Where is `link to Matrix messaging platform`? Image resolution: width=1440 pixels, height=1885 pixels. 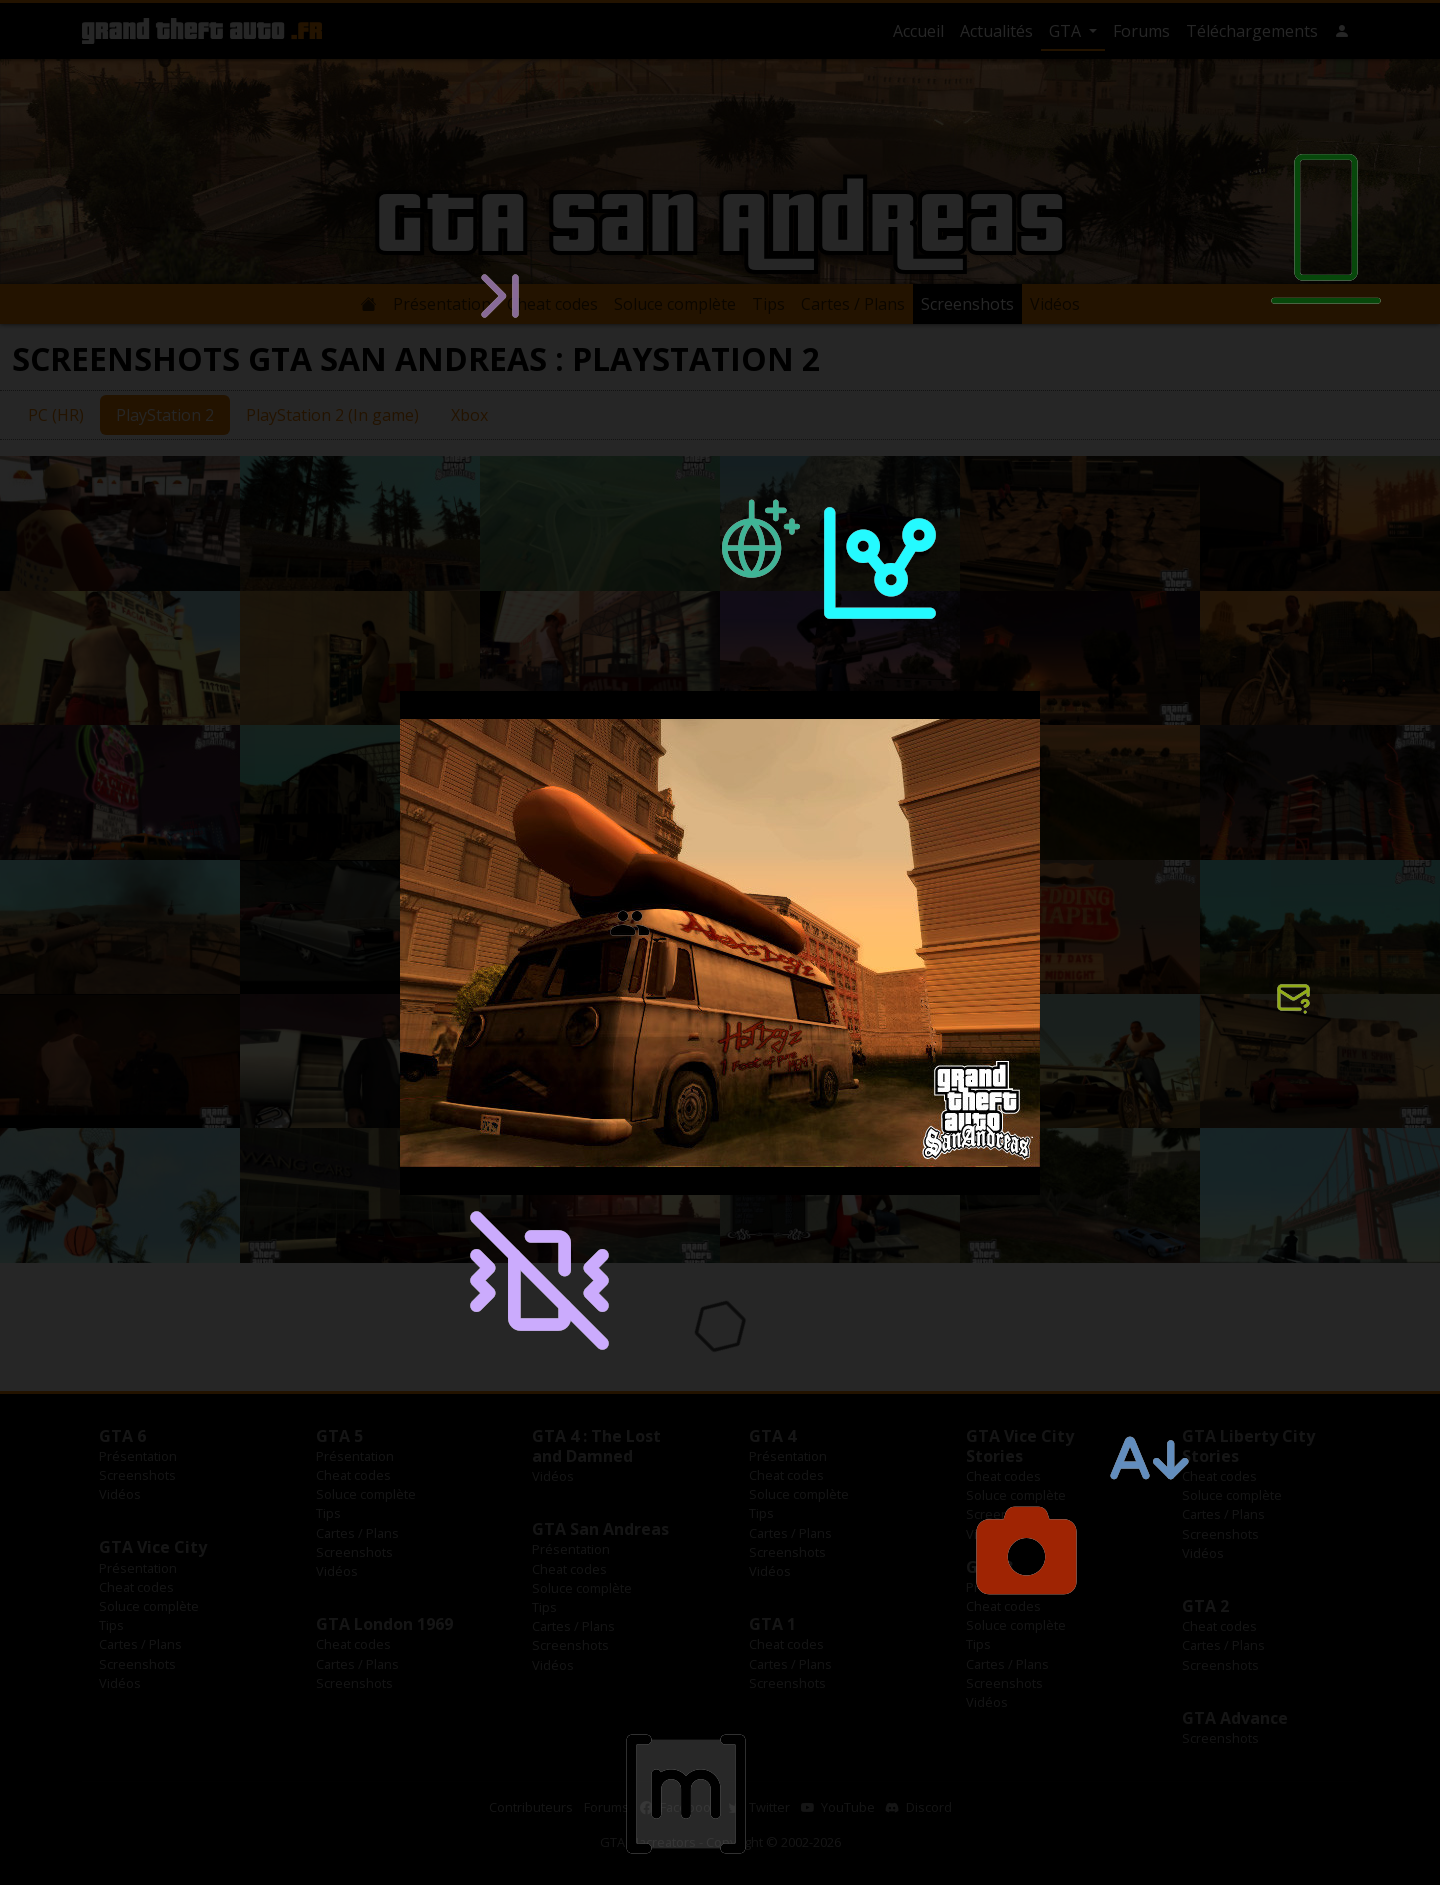 link to Matrix messaging platform is located at coordinates (686, 1794).